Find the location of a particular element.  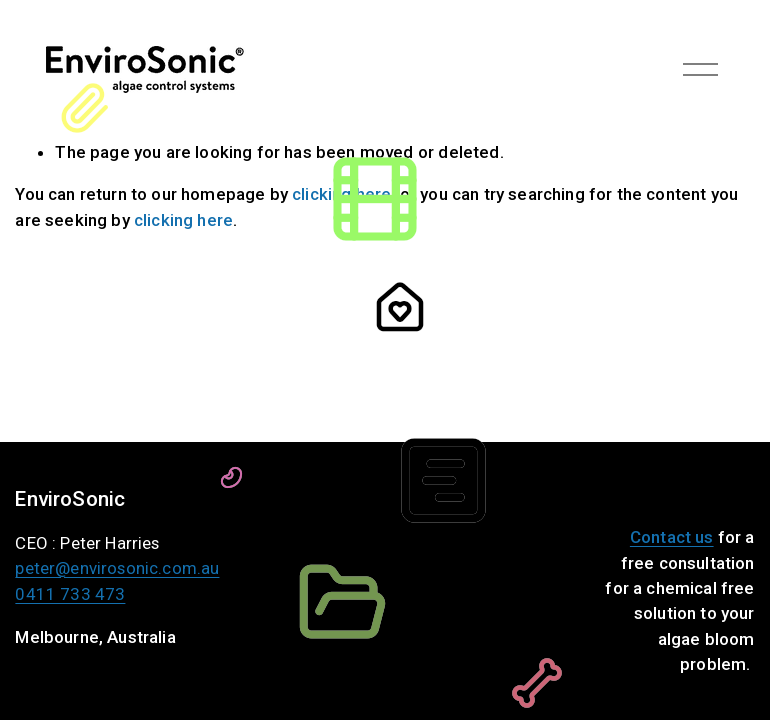

access pet-related features or settings is located at coordinates (537, 683).